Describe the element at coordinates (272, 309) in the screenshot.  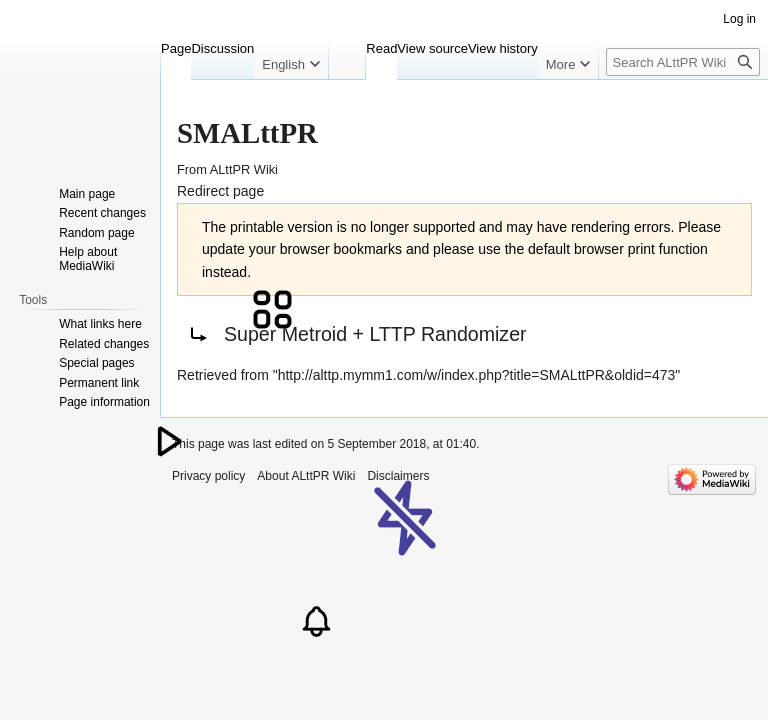
I see `switch to grid view layout` at that location.